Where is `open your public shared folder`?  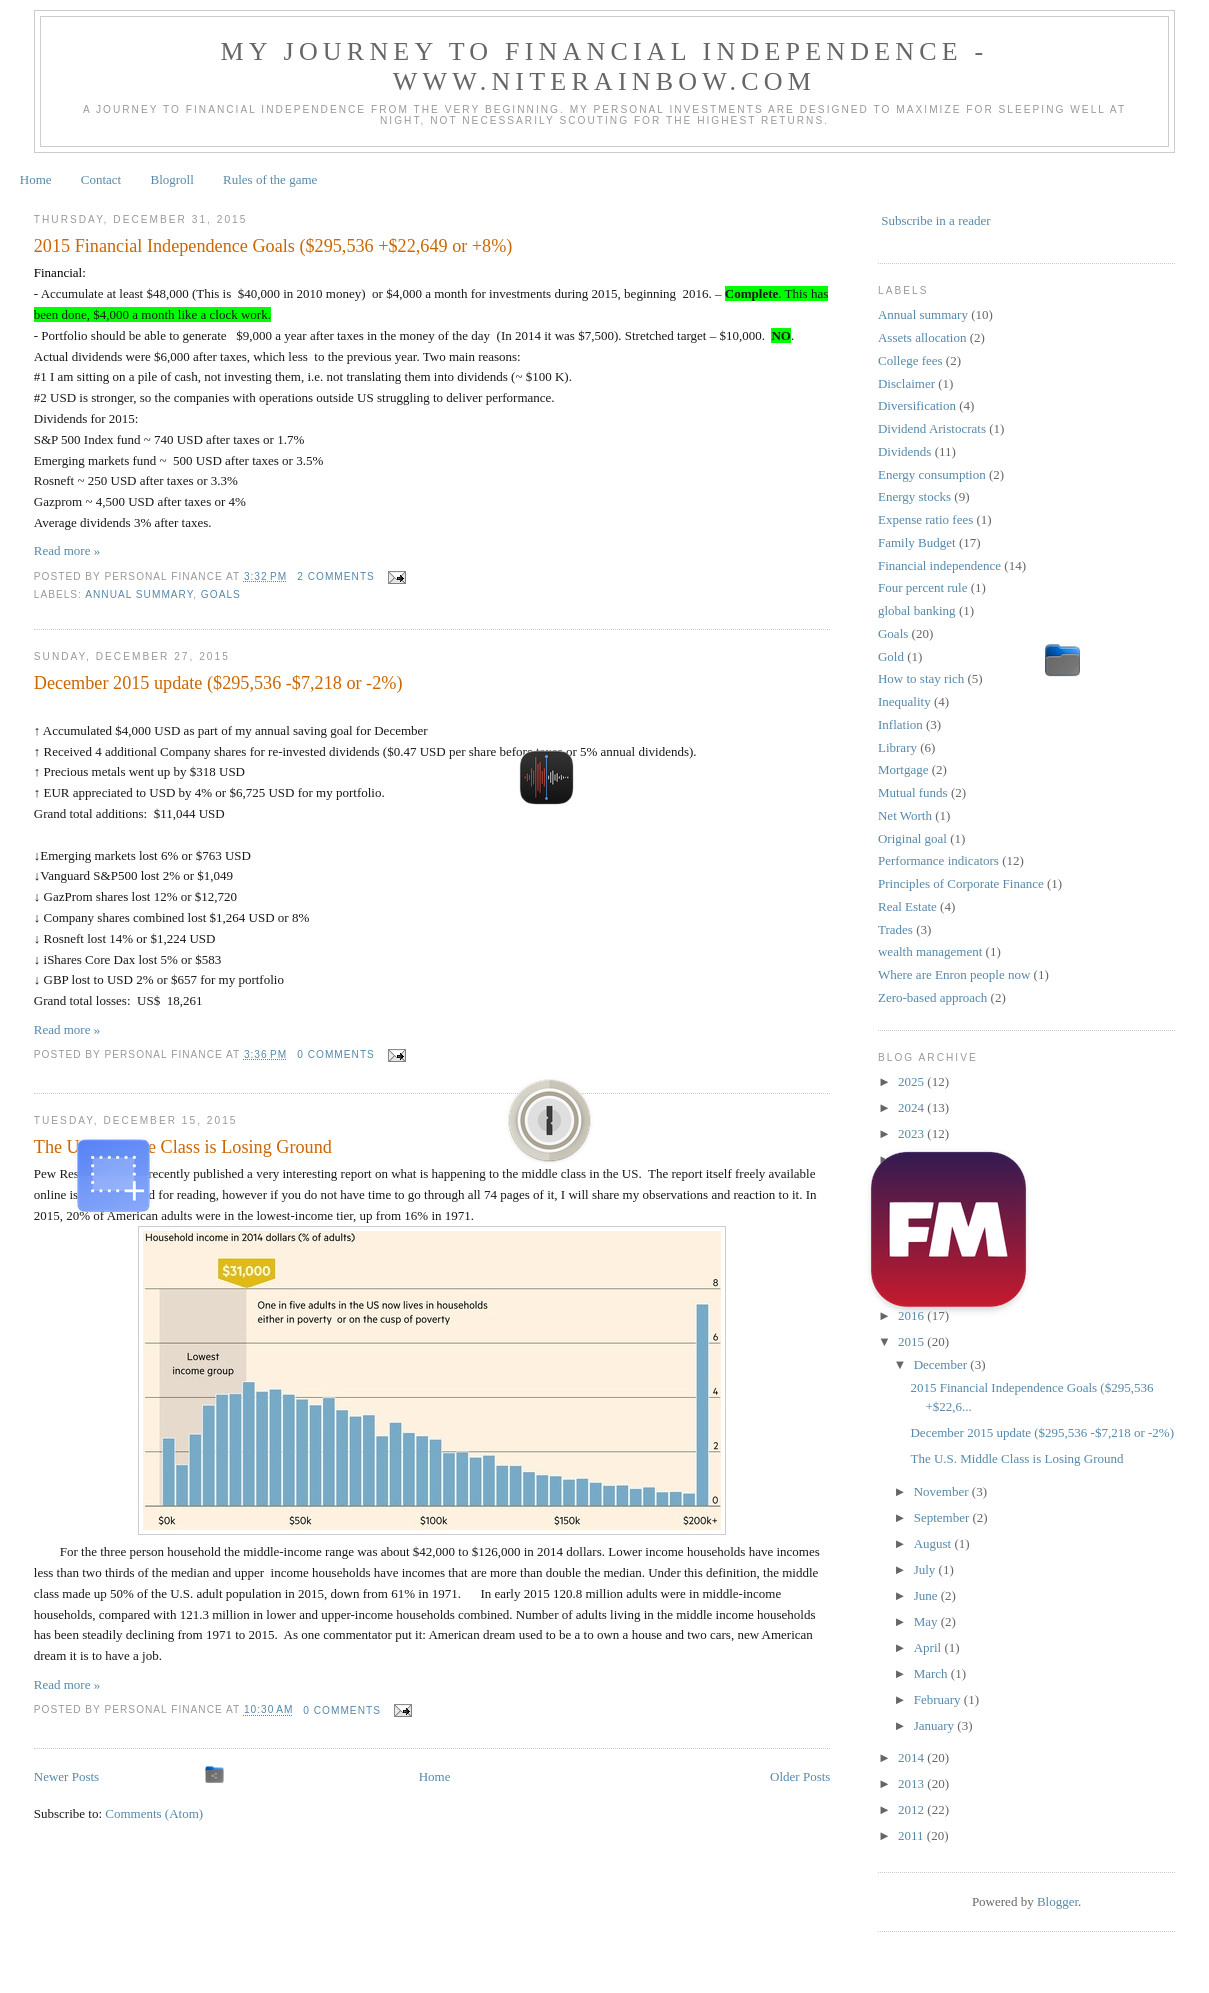 open your public shared folder is located at coordinates (214, 1774).